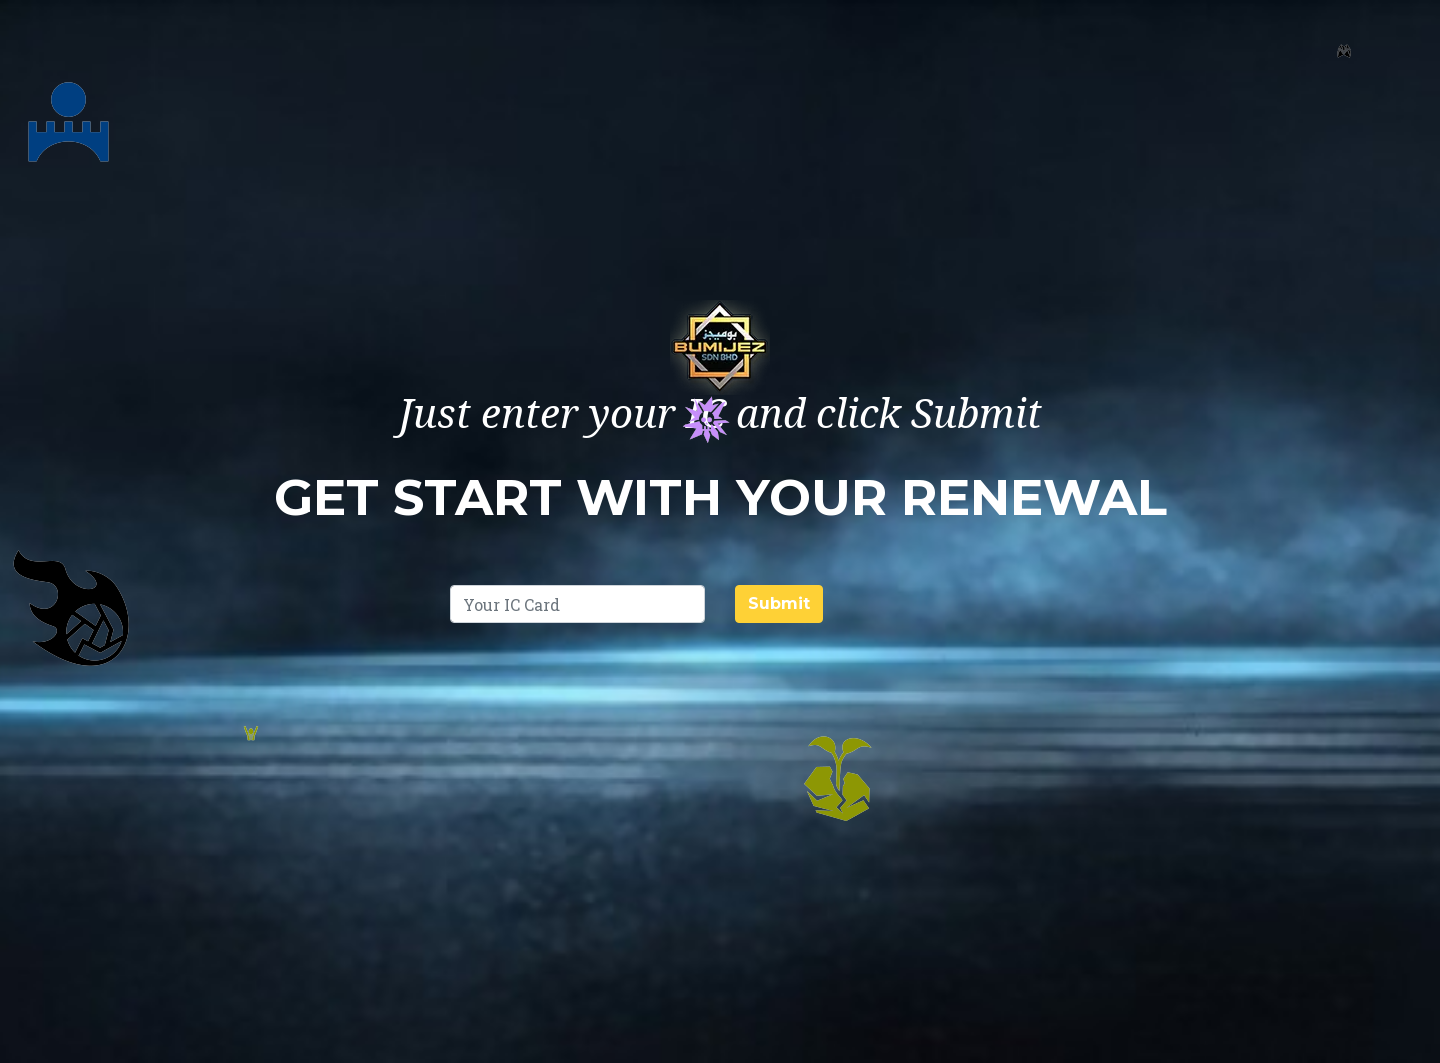  What do you see at coordinates (251, 733) in the screenshot?
I see `indicates a winner or top performer` at bounding box center [251, 733].